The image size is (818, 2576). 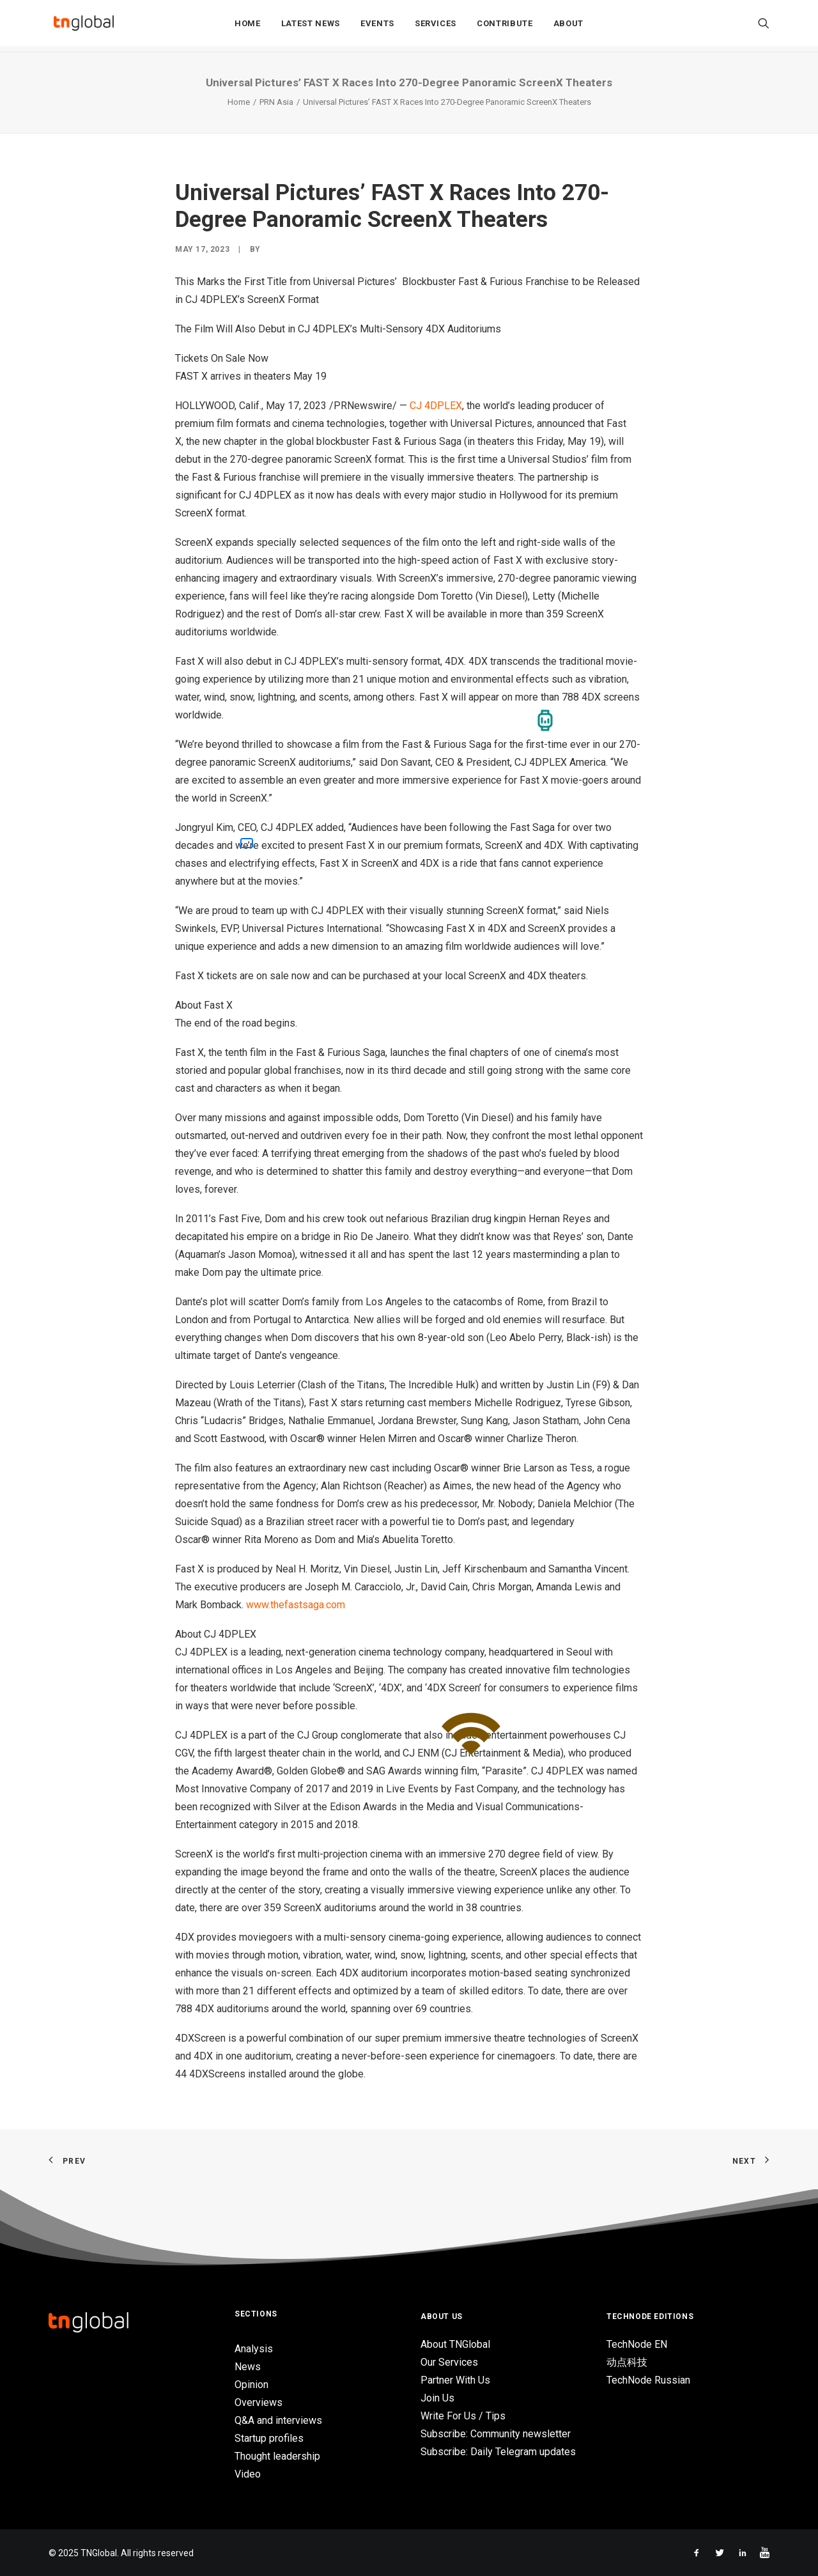 I want to click on select or define a rectangular area, so click(x=247, y=843).